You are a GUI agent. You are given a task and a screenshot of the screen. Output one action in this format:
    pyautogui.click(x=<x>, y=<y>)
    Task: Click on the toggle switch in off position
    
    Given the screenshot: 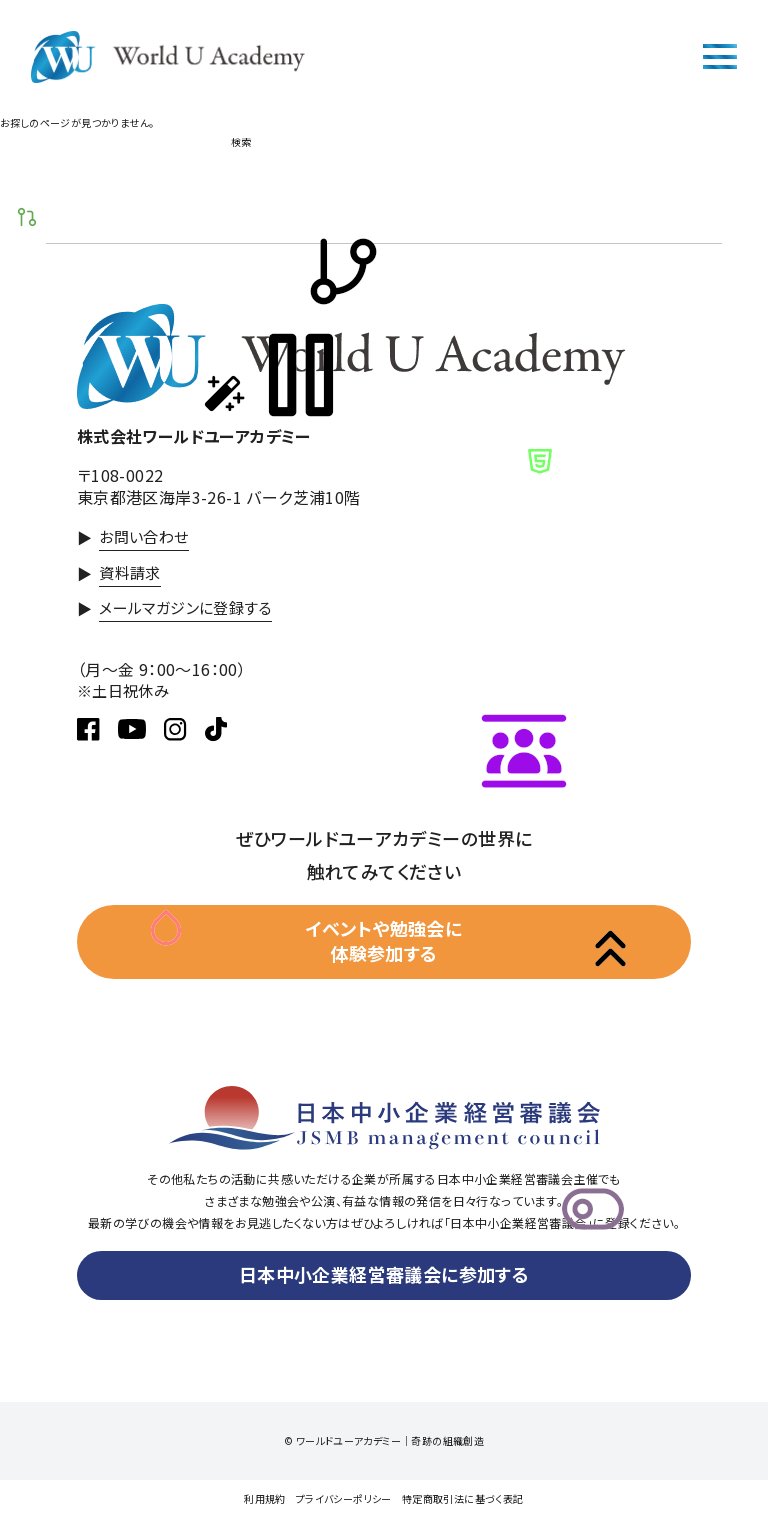 What is the action you would take?
    pyautogui.click(x=593, y=1209)
    